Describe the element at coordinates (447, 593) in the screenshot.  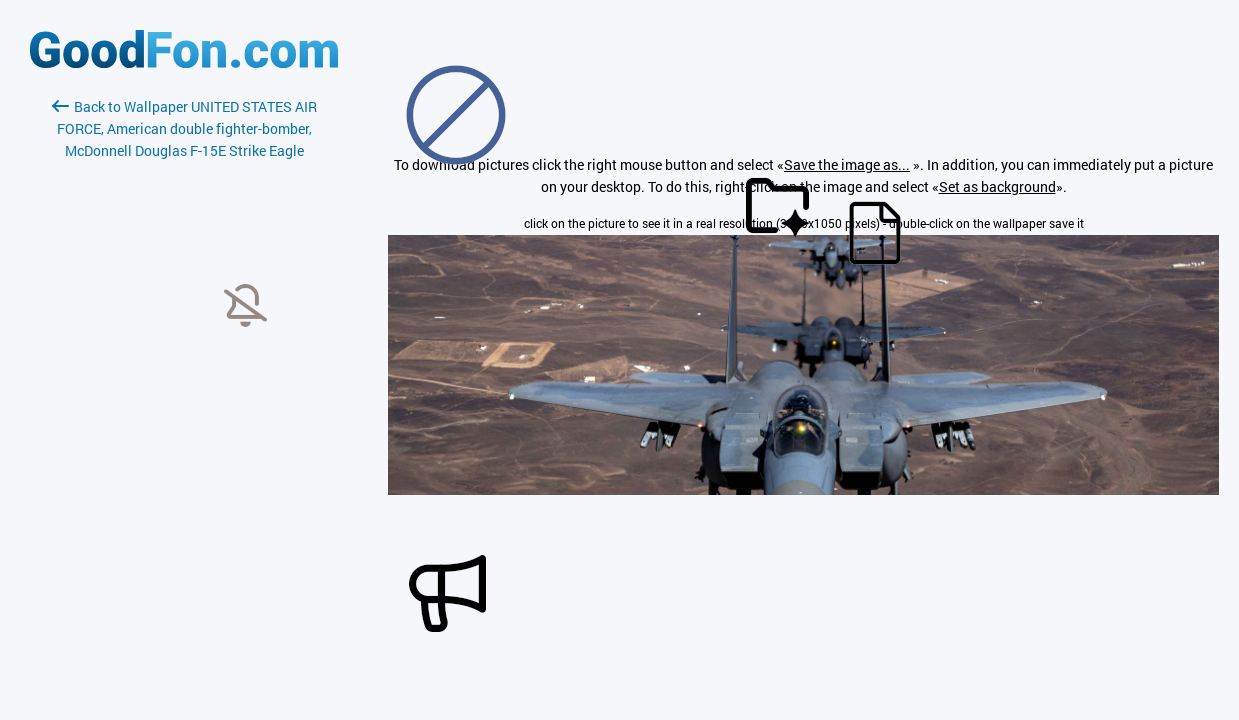
I see `make an announcement or broadcast` at that location.